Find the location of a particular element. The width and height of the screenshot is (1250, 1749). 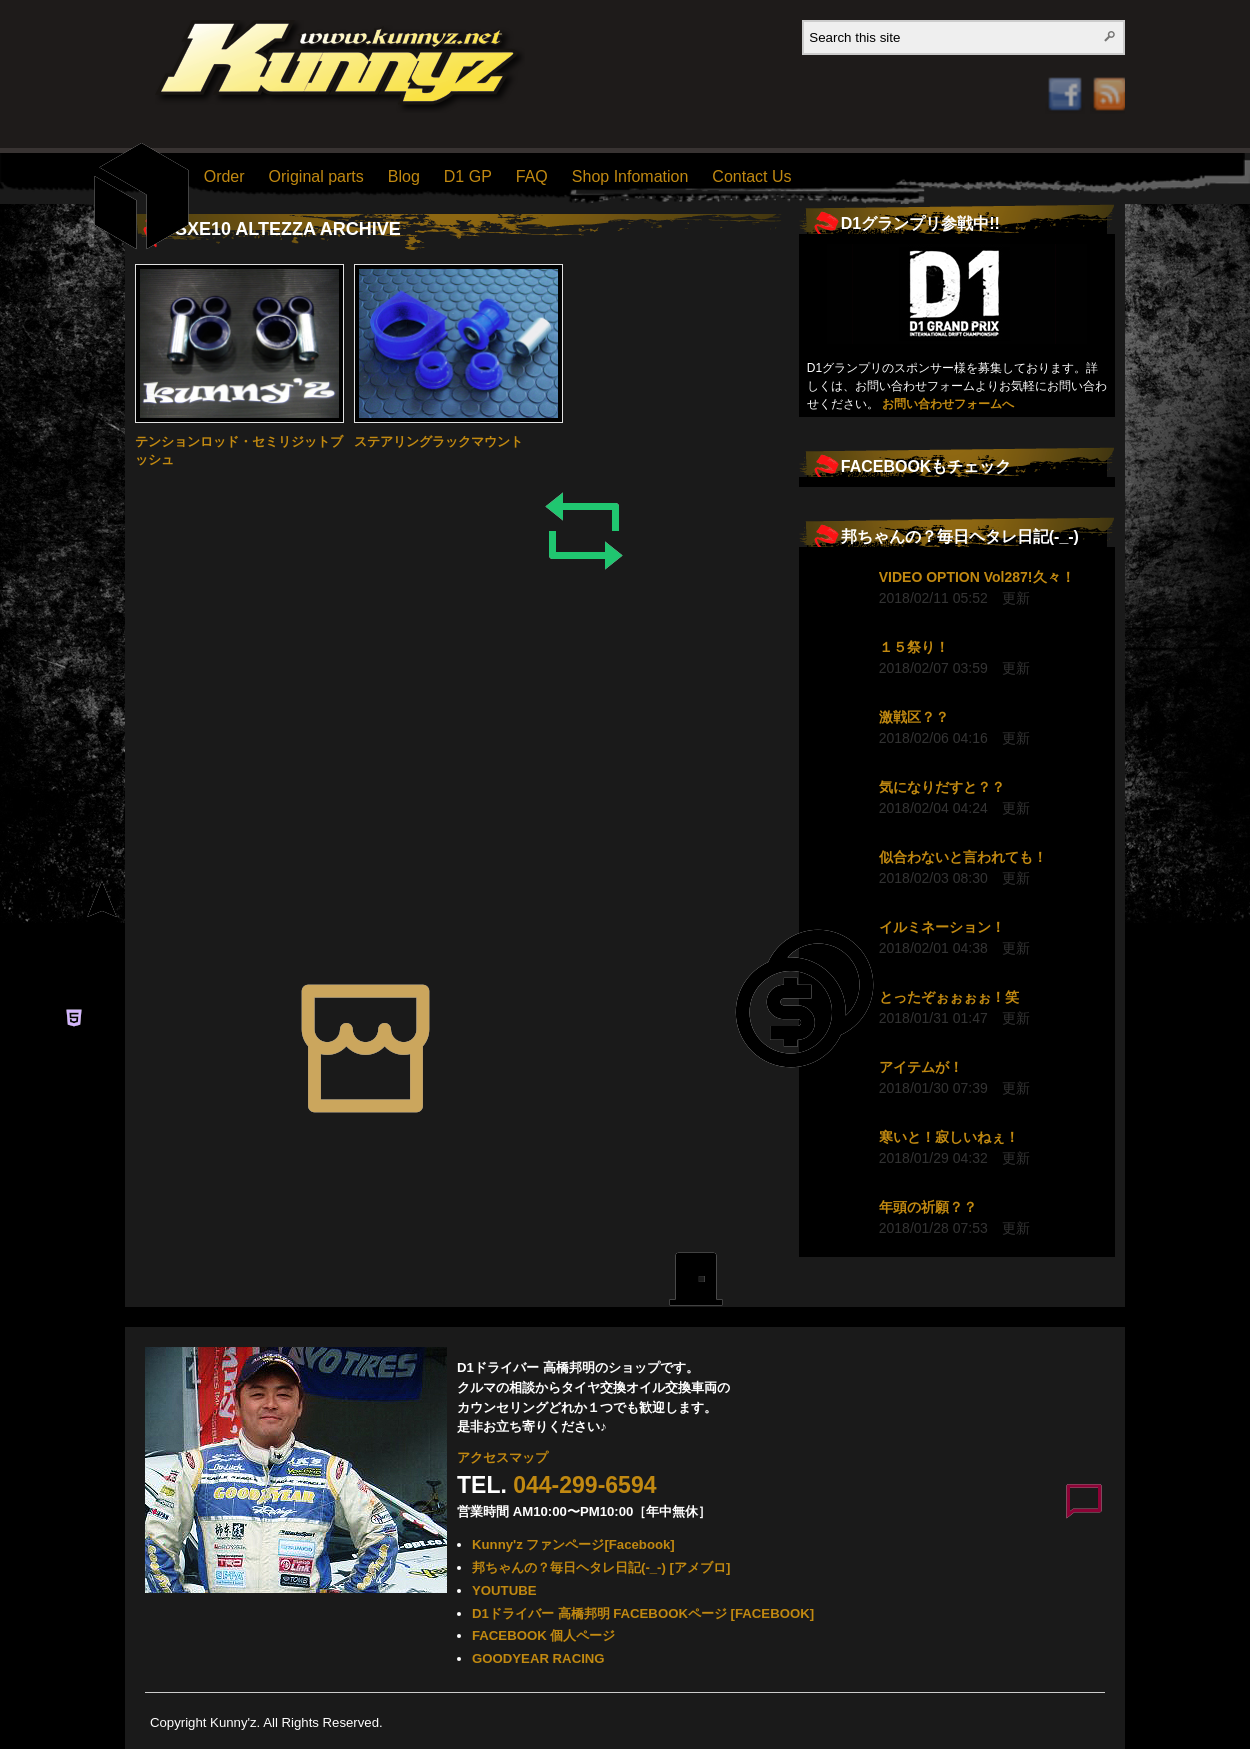

view your coin balance or currency is located at coordinates (804, 998).